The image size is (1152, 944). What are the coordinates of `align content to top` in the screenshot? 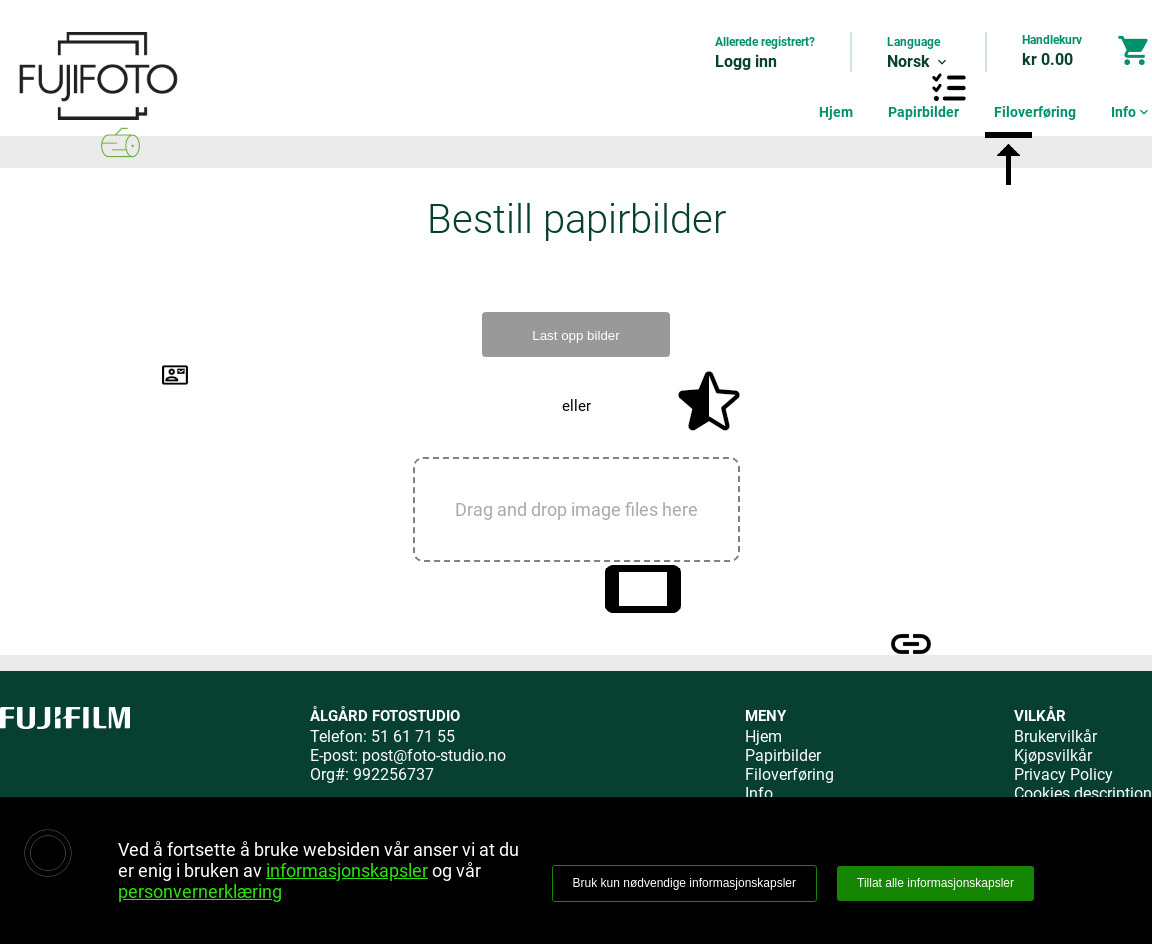 It's located at (1008, 158).